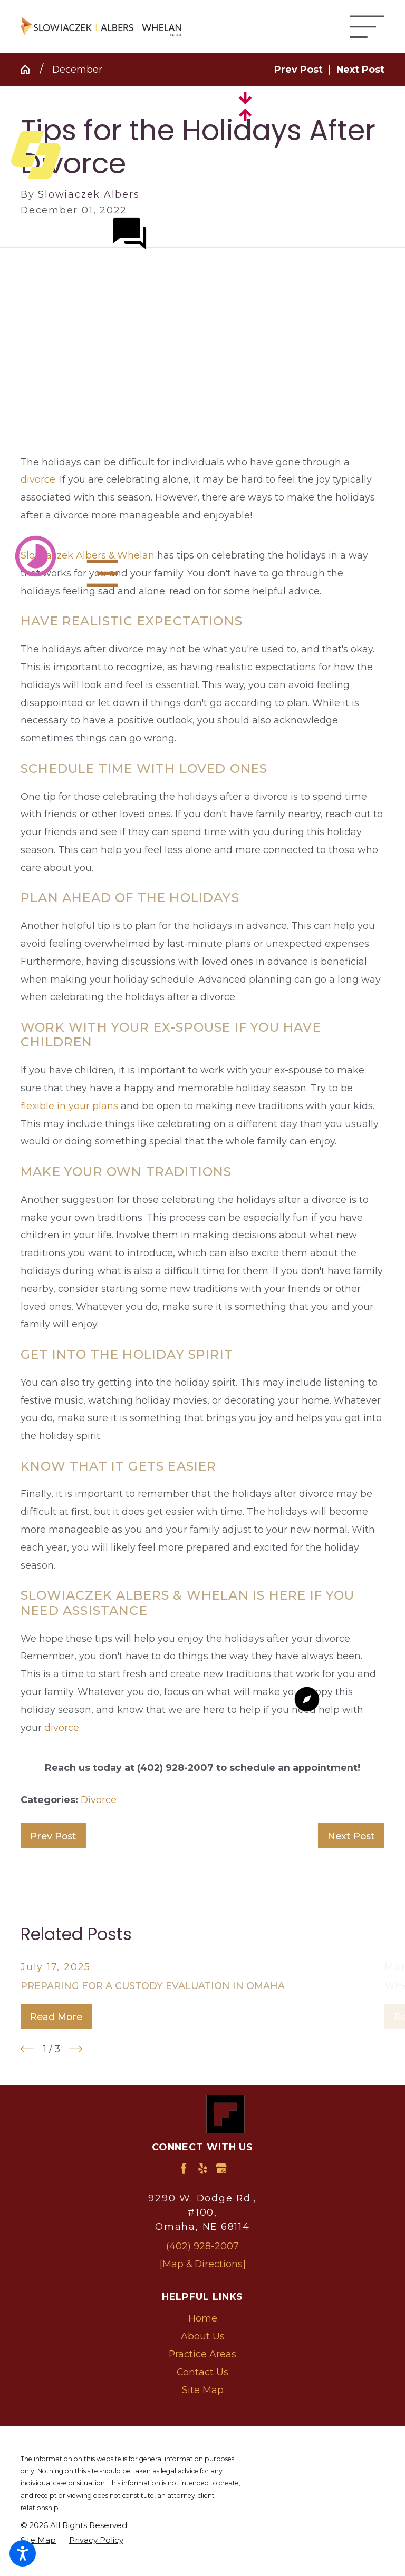 Image resolution: width=405 pixels, height=2576 pixels. I want to click on open navigation menu, so click(102, 573).